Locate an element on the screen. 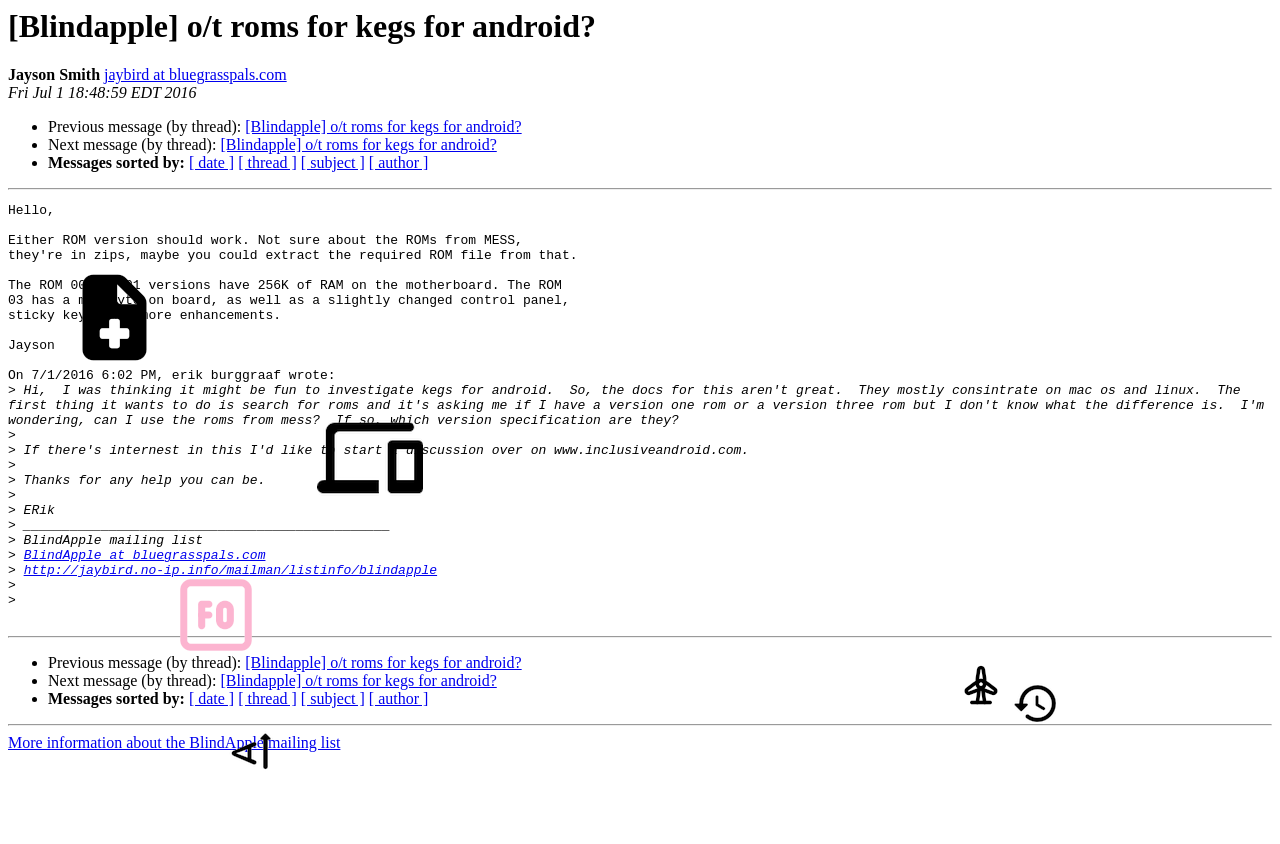 This screenshot has width=1280, height=844. view connected devices is located at coordinates (370, 458).